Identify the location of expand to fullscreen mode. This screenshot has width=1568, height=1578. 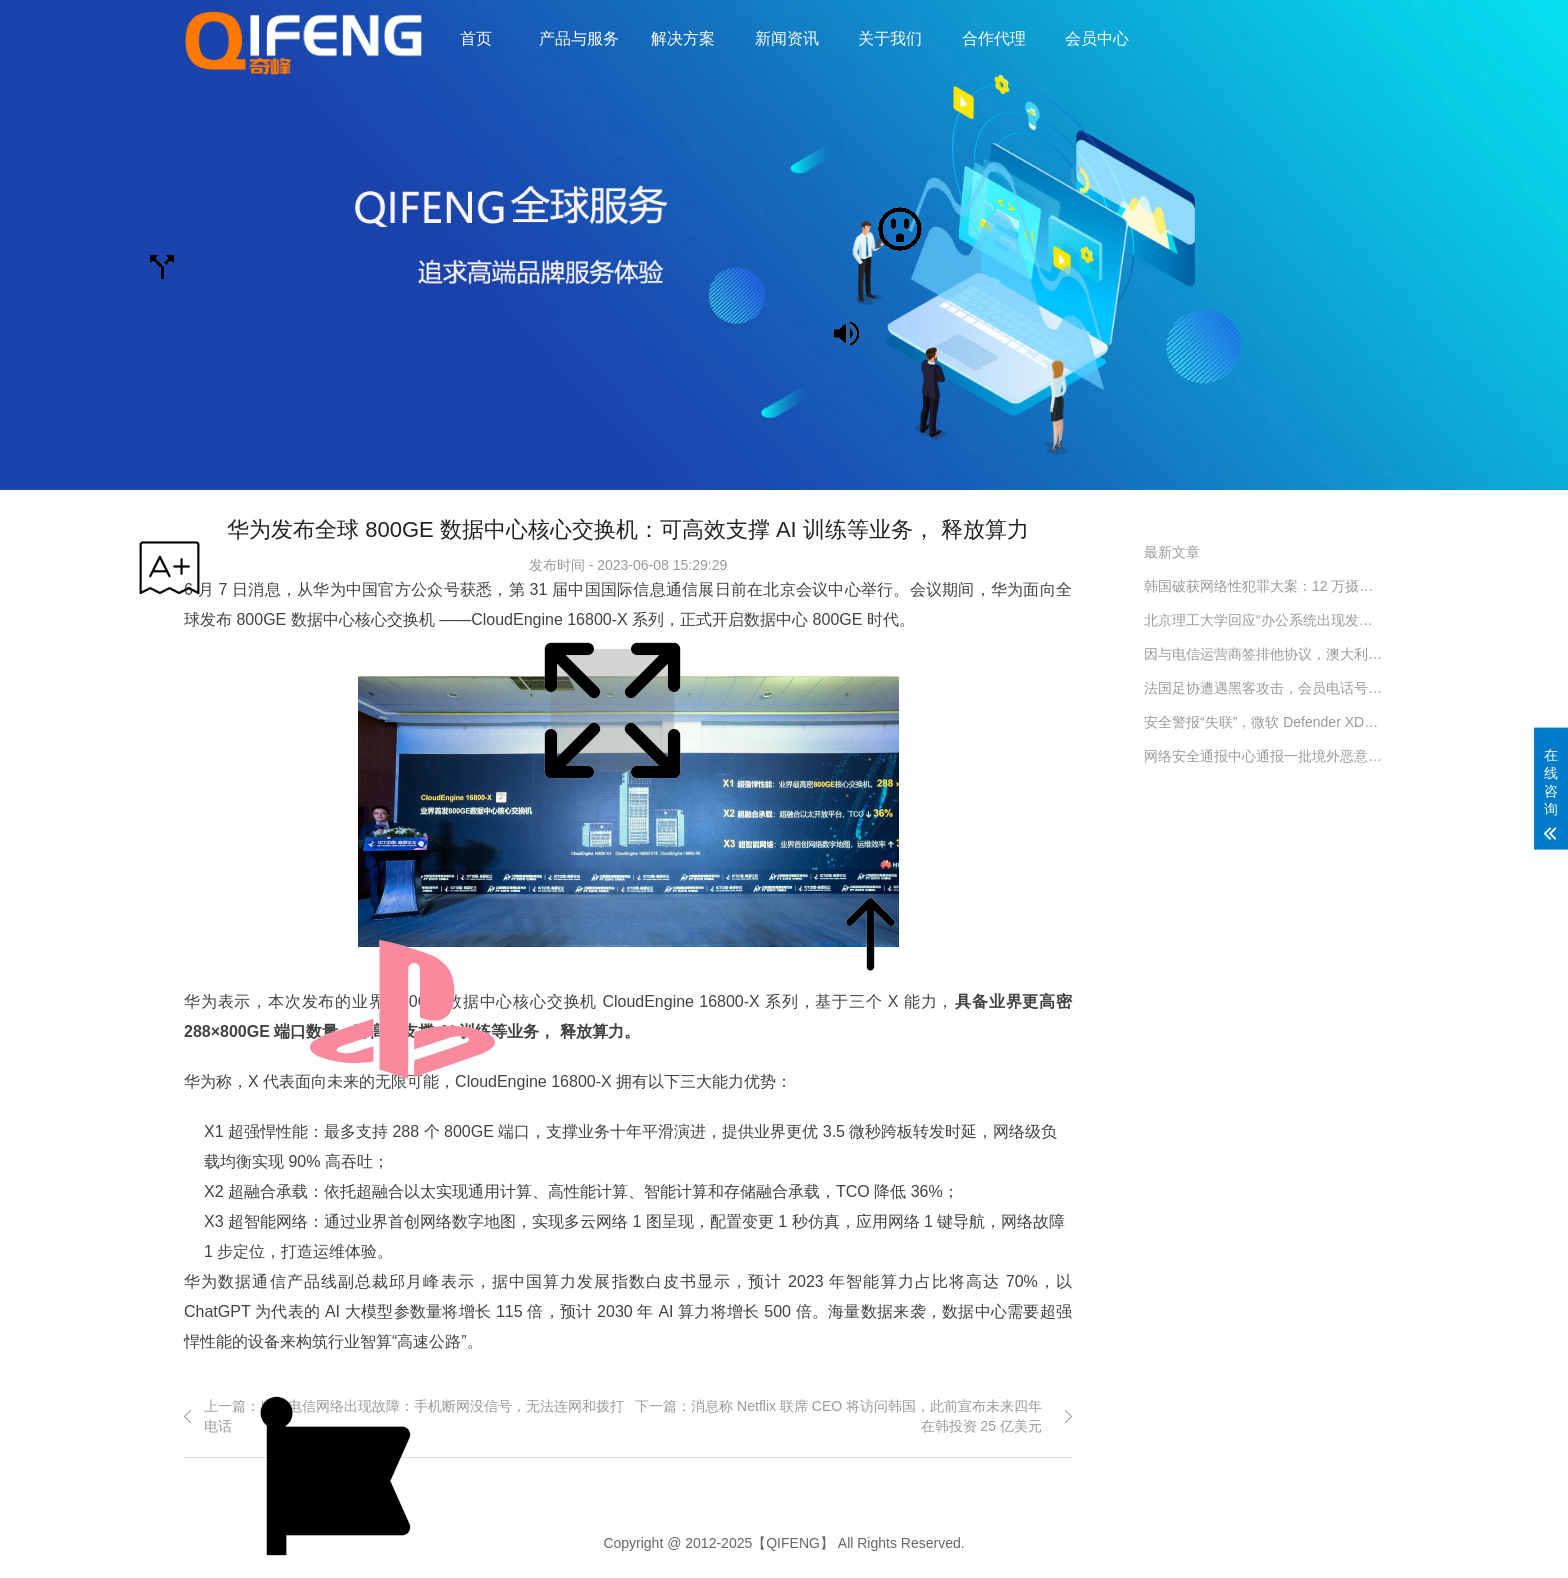
(612, 710).